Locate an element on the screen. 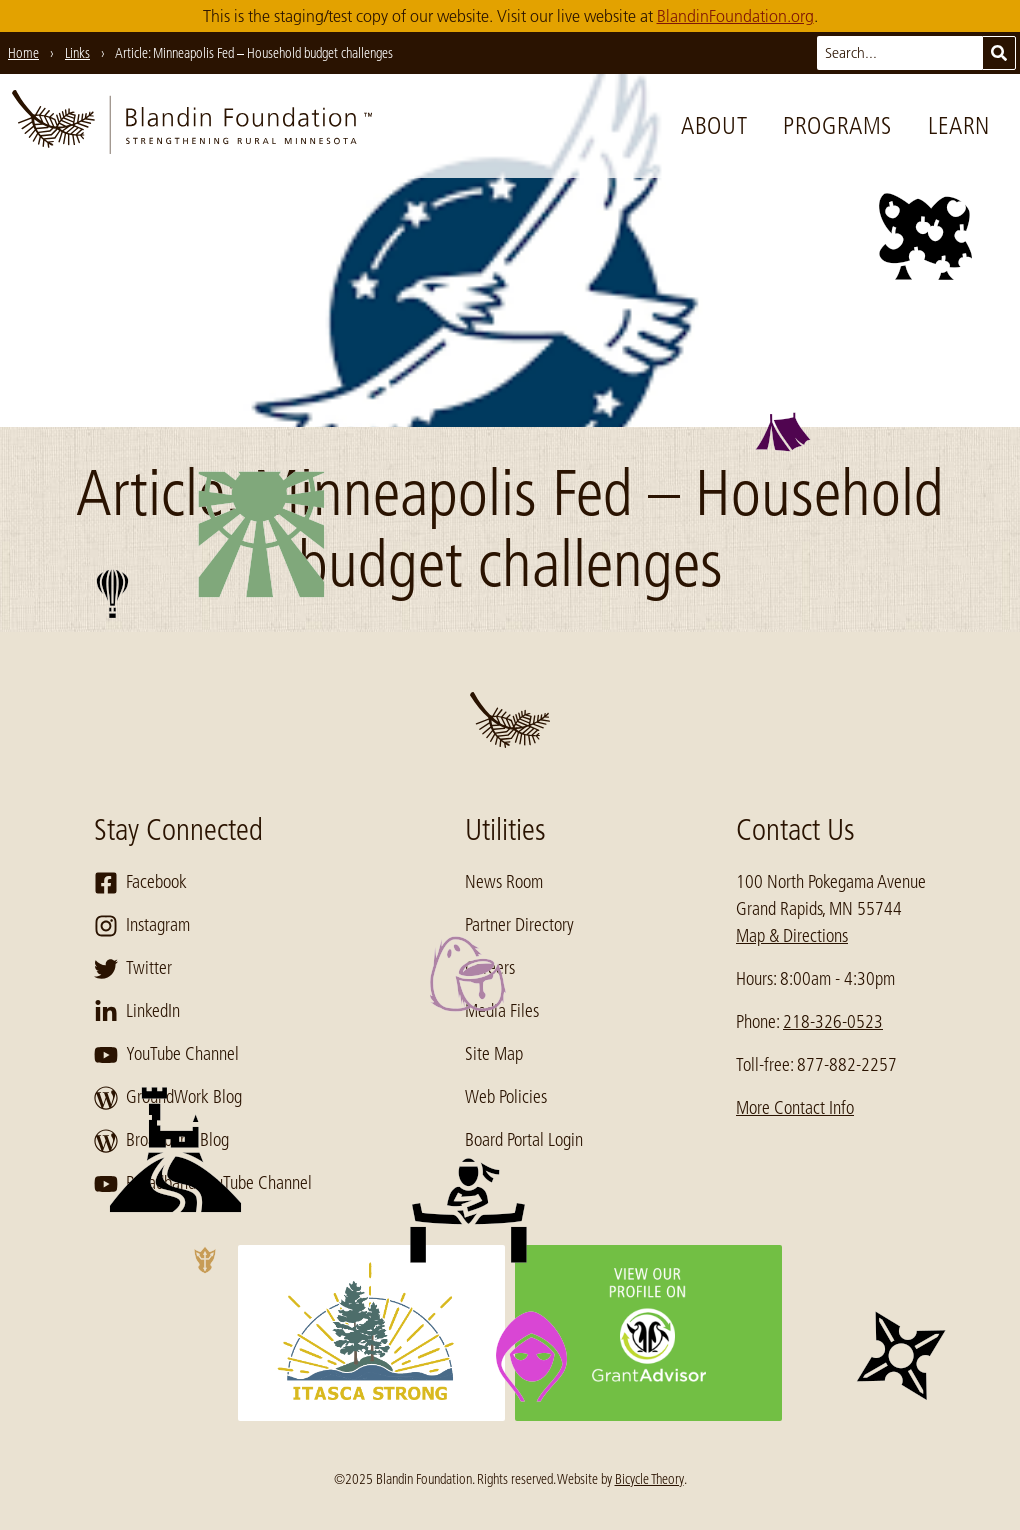  tropical or beach-themed game item is located at coordinates (468, 974).